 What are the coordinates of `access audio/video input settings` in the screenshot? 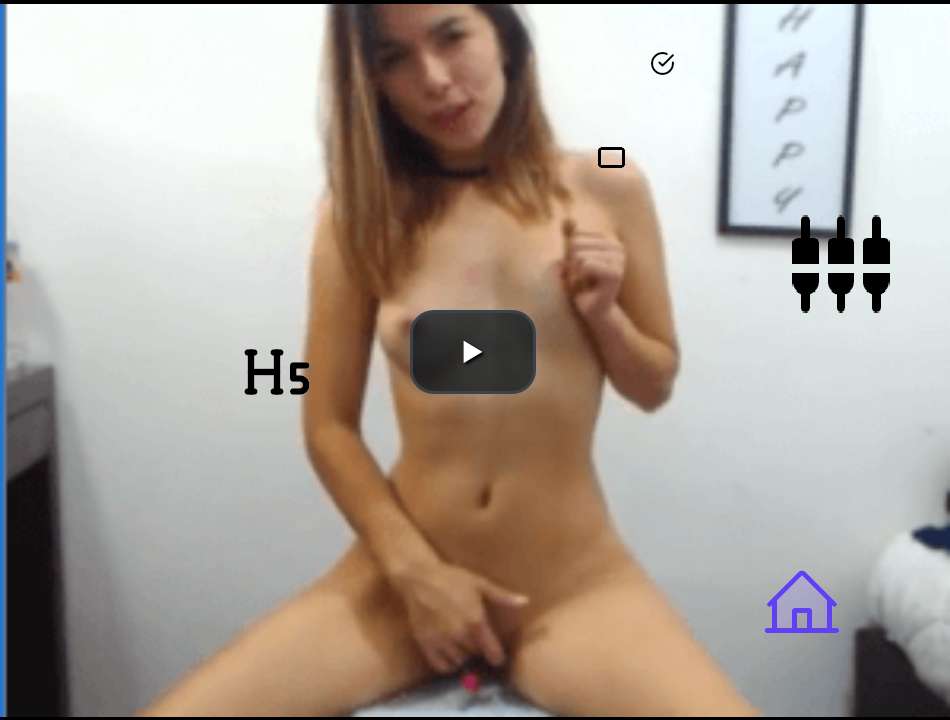 It's located at (841, 264).